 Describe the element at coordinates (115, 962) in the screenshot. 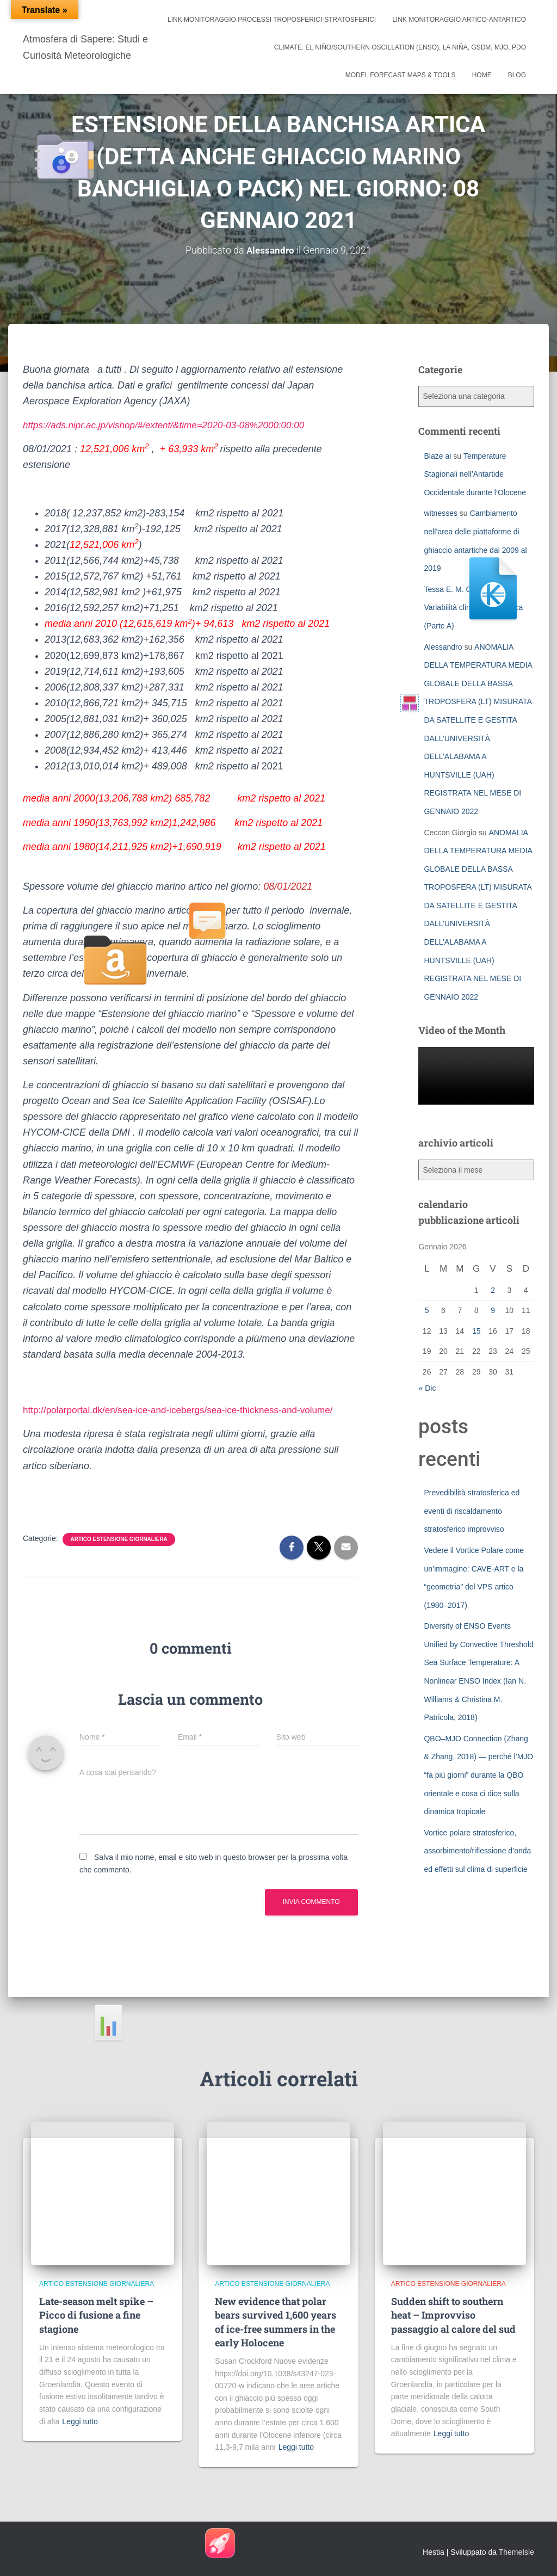

I see `folder containing amazon-related files or downloads` at that location.